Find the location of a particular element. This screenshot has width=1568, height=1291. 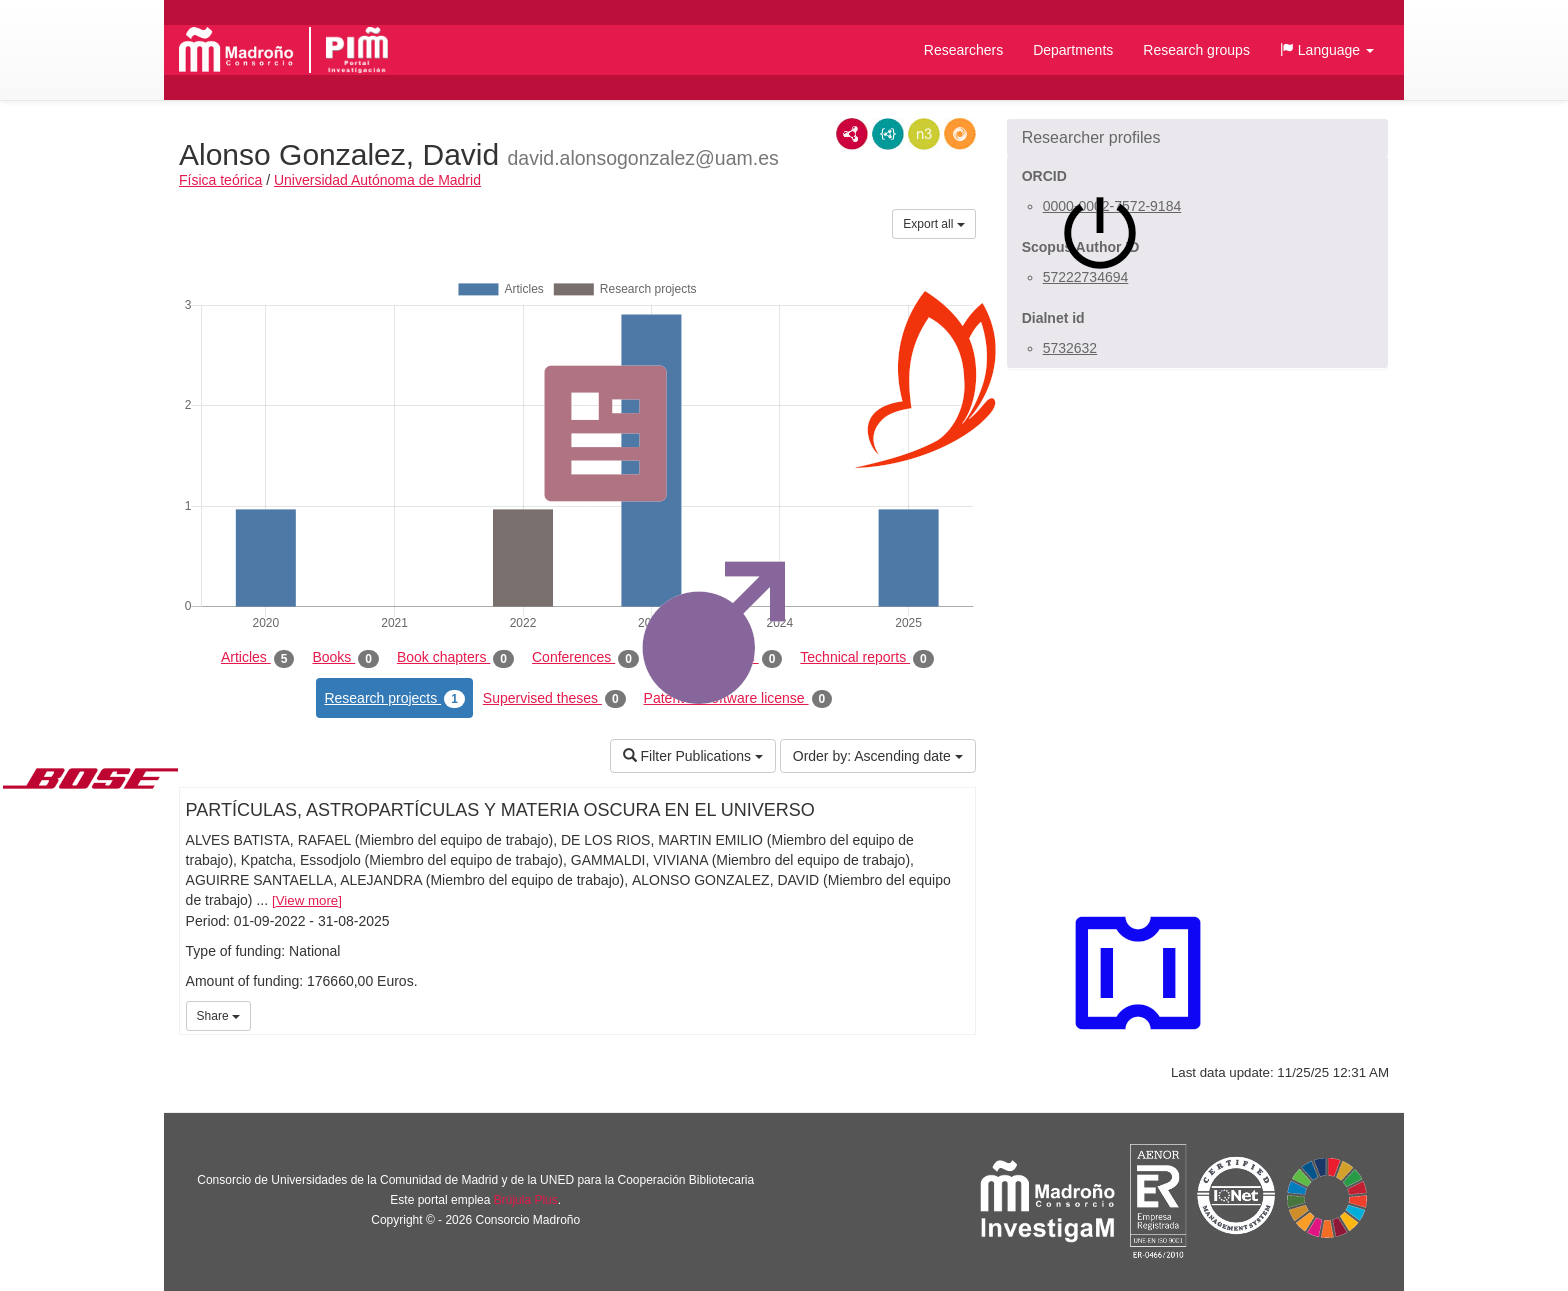

view available coupons or vouchers is located at coordinates (1138, 973).